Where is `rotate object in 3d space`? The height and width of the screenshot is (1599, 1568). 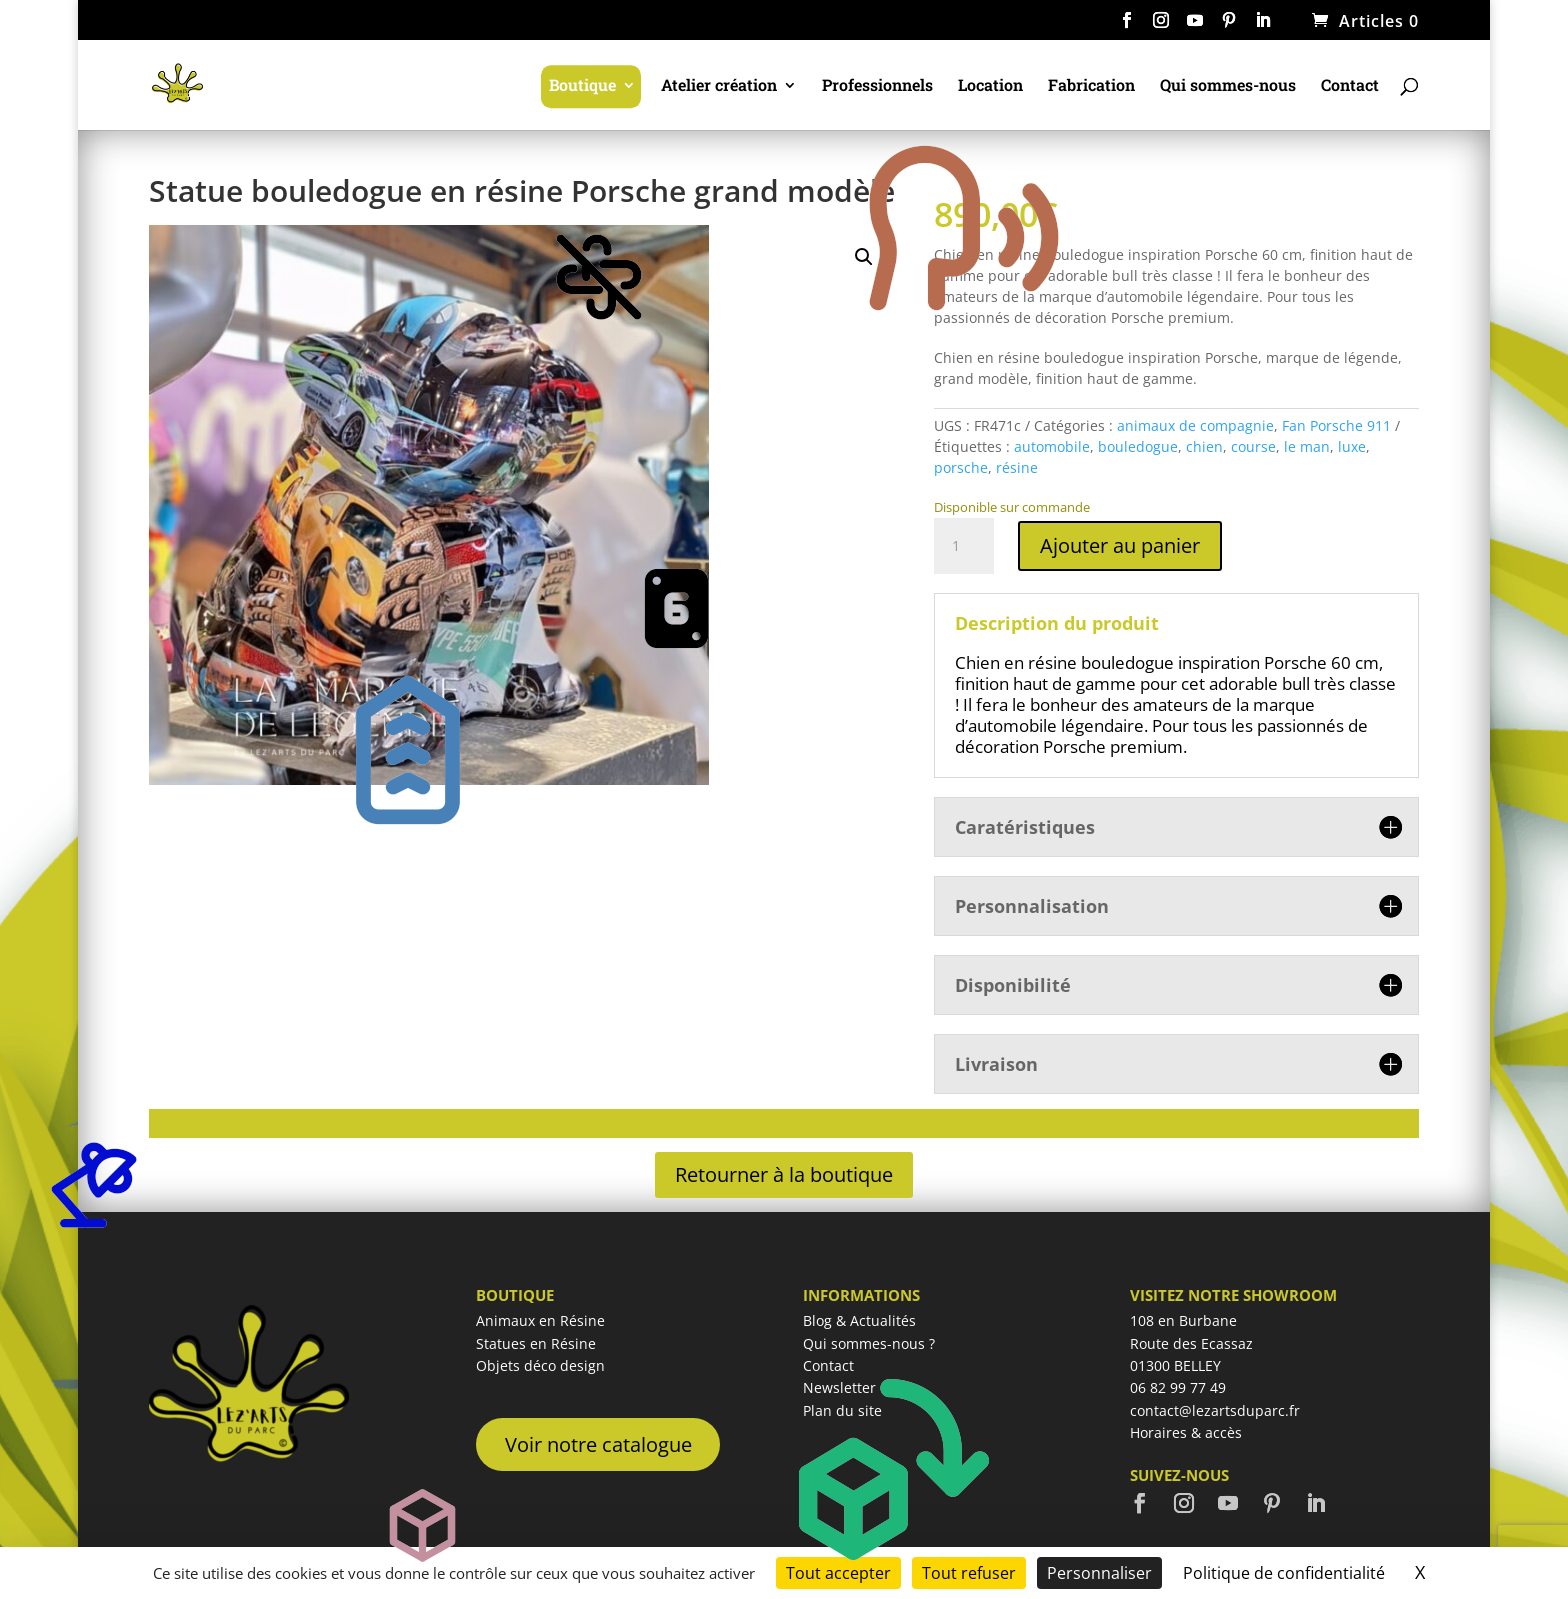 rotate object in 3d space is located at coordinates (889, 1469).